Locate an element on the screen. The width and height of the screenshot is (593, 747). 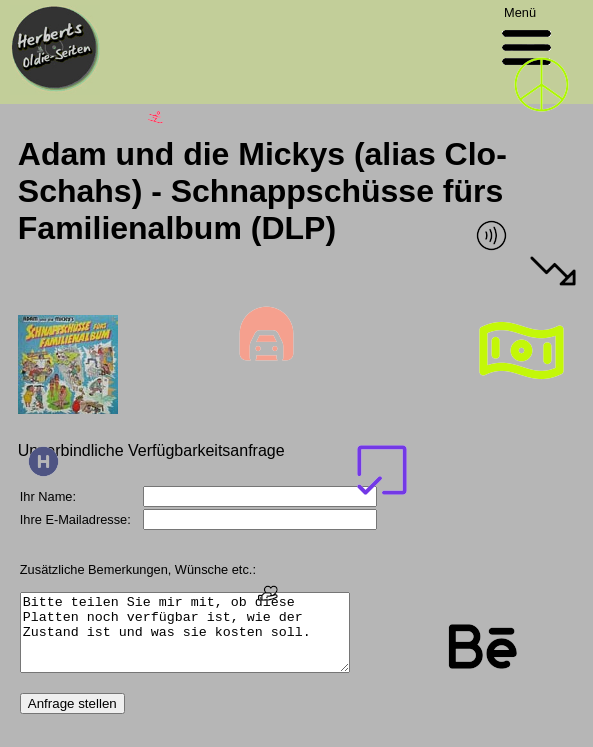
tap to pay with contactless payment is located at coordinates (491, 235).